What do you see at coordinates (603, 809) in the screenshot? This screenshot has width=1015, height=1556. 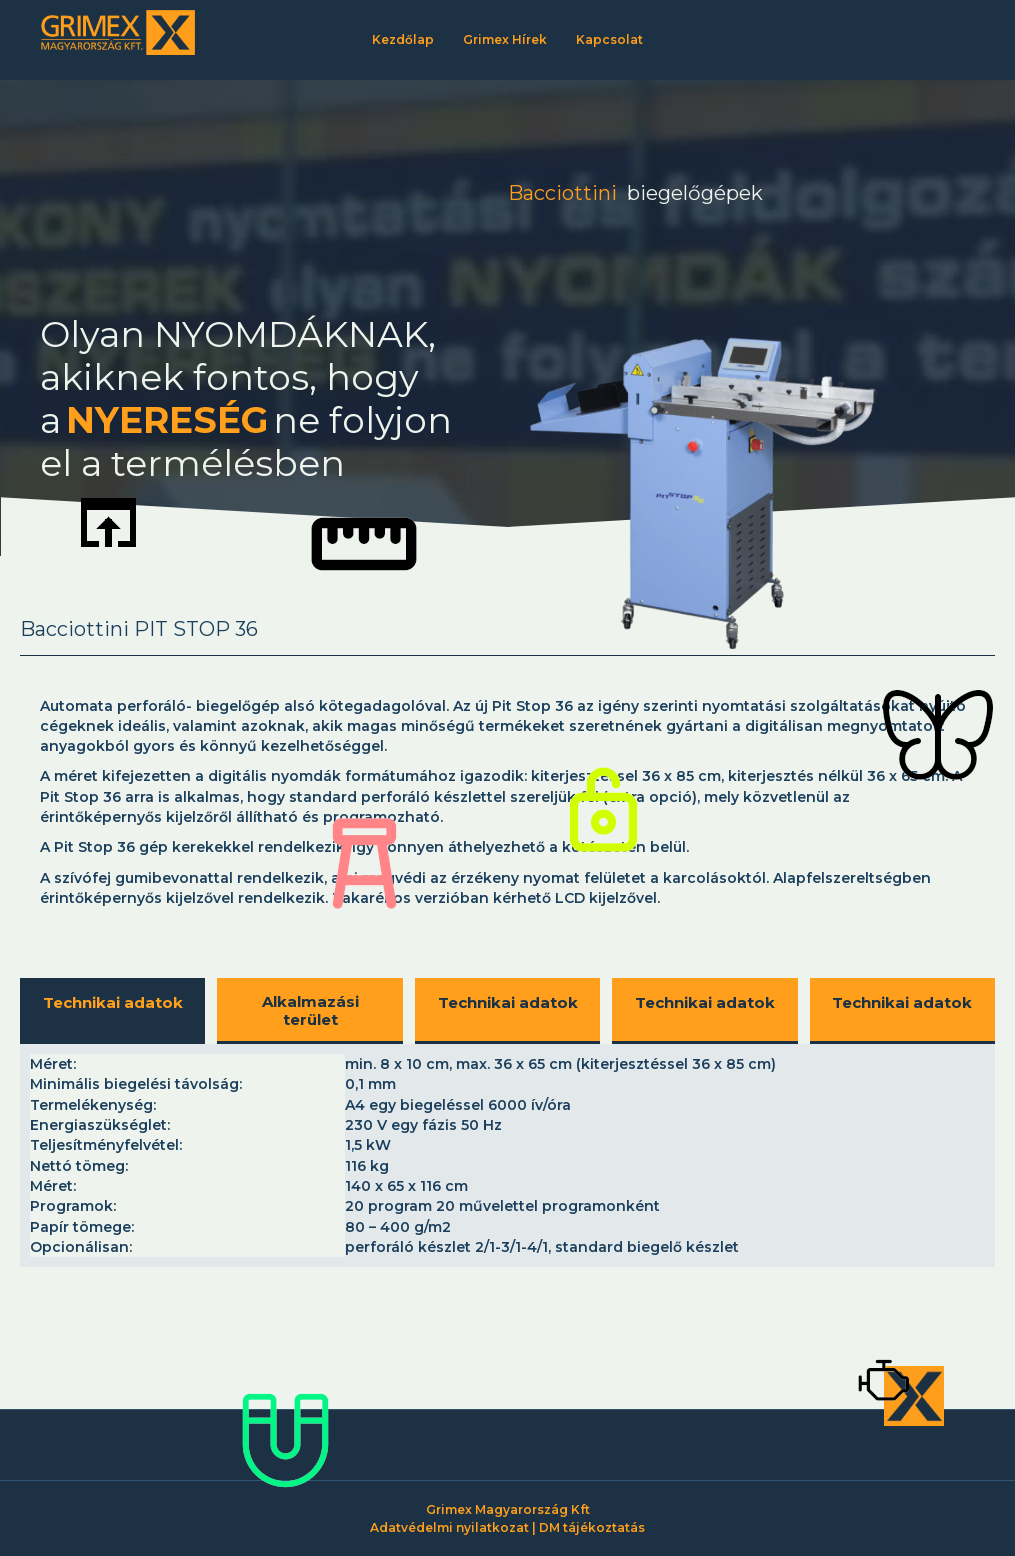 I see `unlock a secured item or account` at bounding box center [603, 809].